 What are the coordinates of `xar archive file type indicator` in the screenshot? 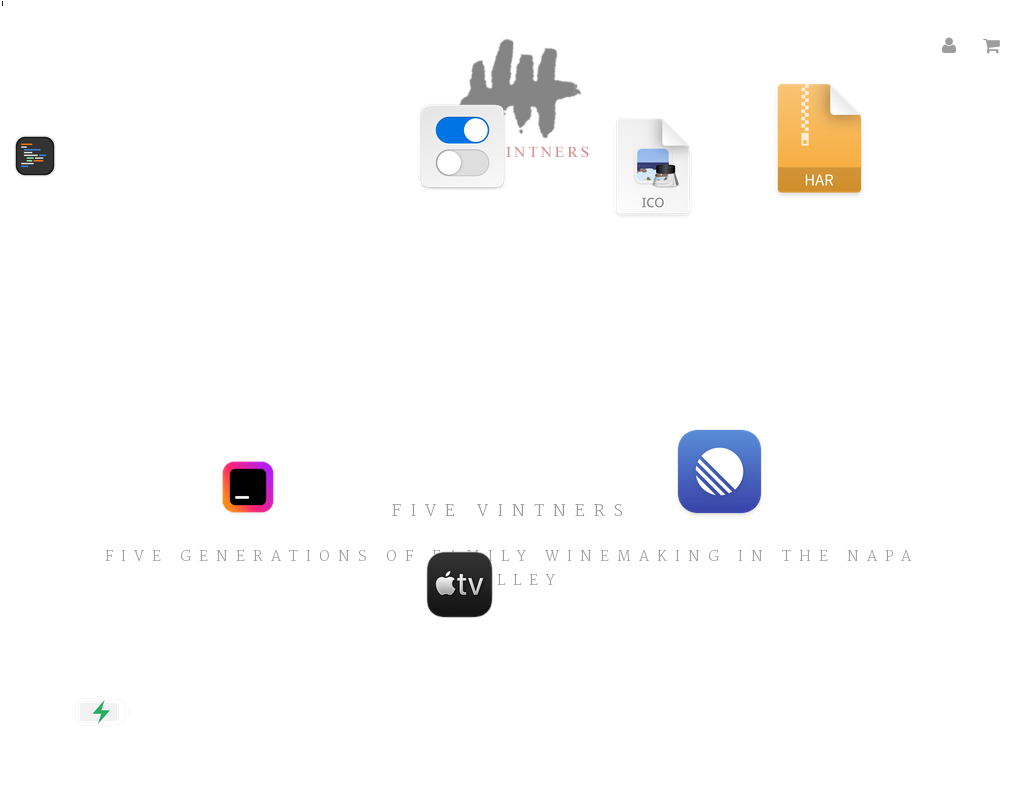 It's located at (819, 140).